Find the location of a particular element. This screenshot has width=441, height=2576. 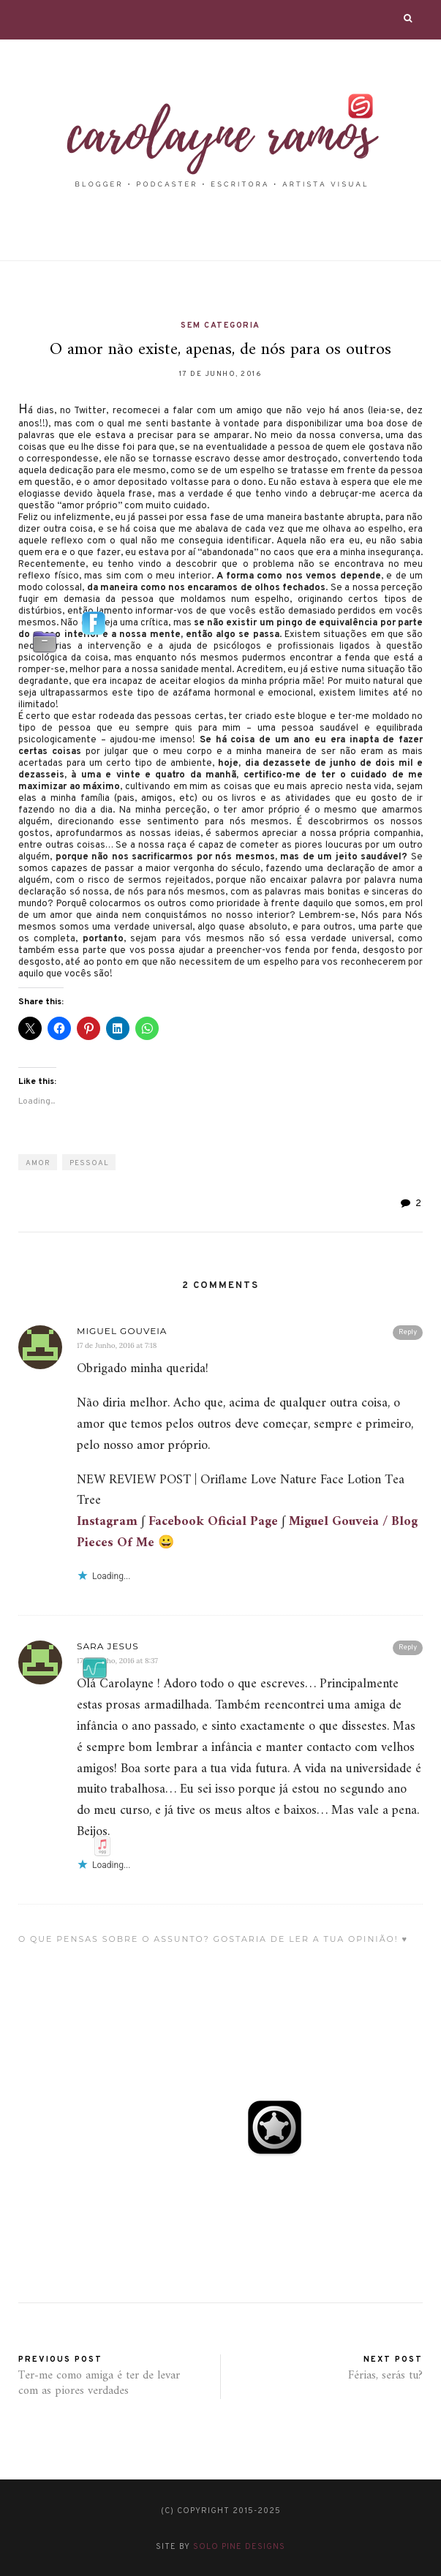

an ogg vorbis audio file is located at coordinates (102, 1846).